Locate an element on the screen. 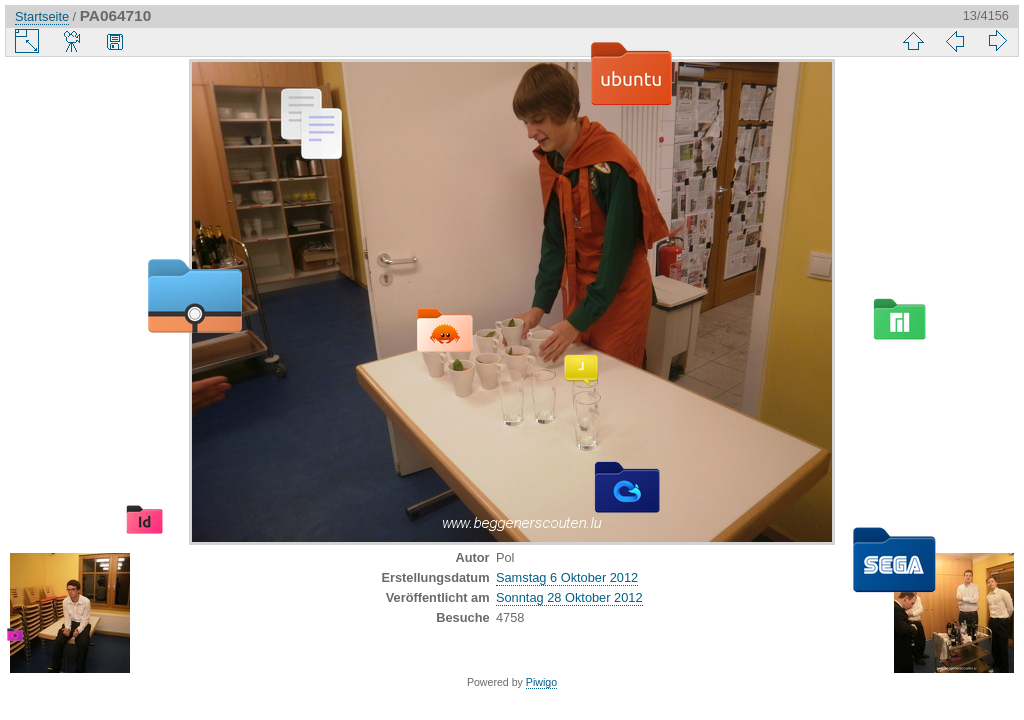  copy selected content to clipboard is located at coordinates (311, 123).